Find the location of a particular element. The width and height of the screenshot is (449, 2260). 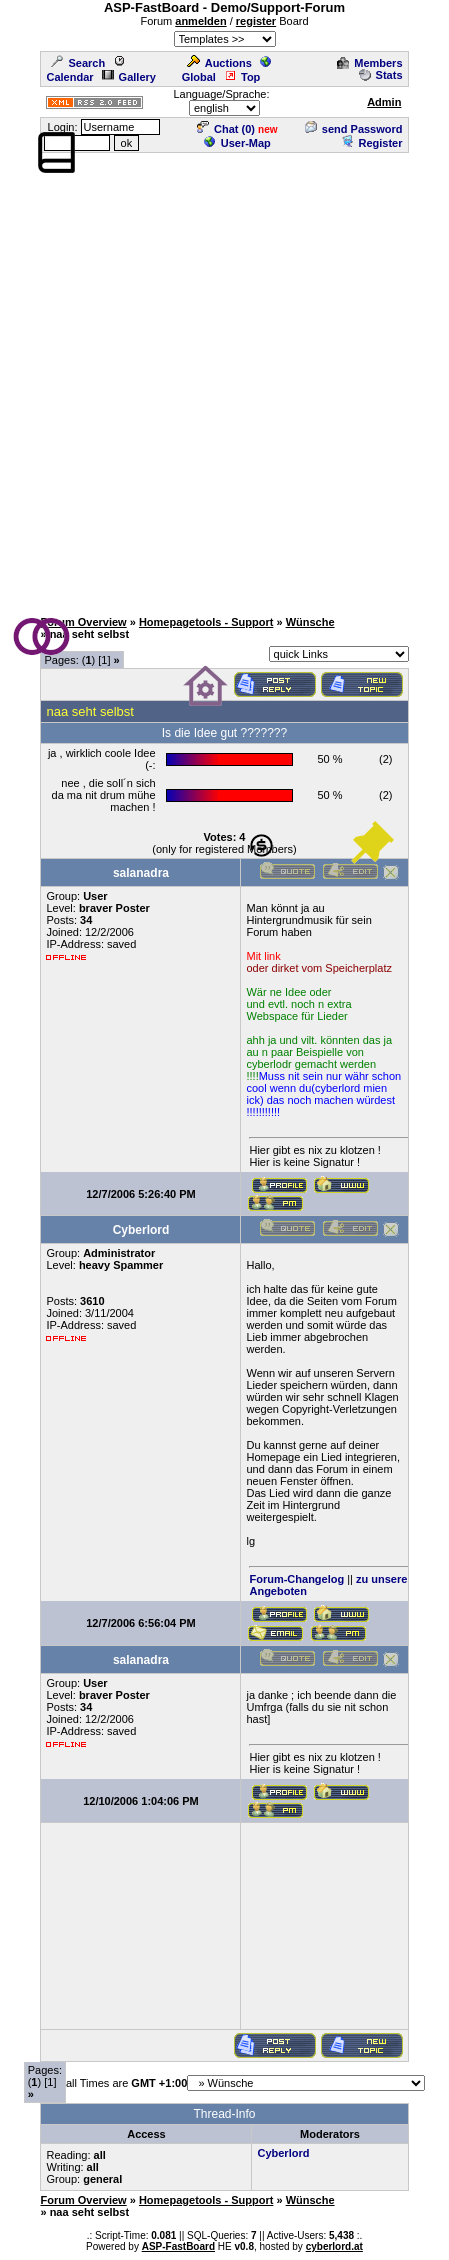

open your library or reading list is located at coordinates (56, 152).